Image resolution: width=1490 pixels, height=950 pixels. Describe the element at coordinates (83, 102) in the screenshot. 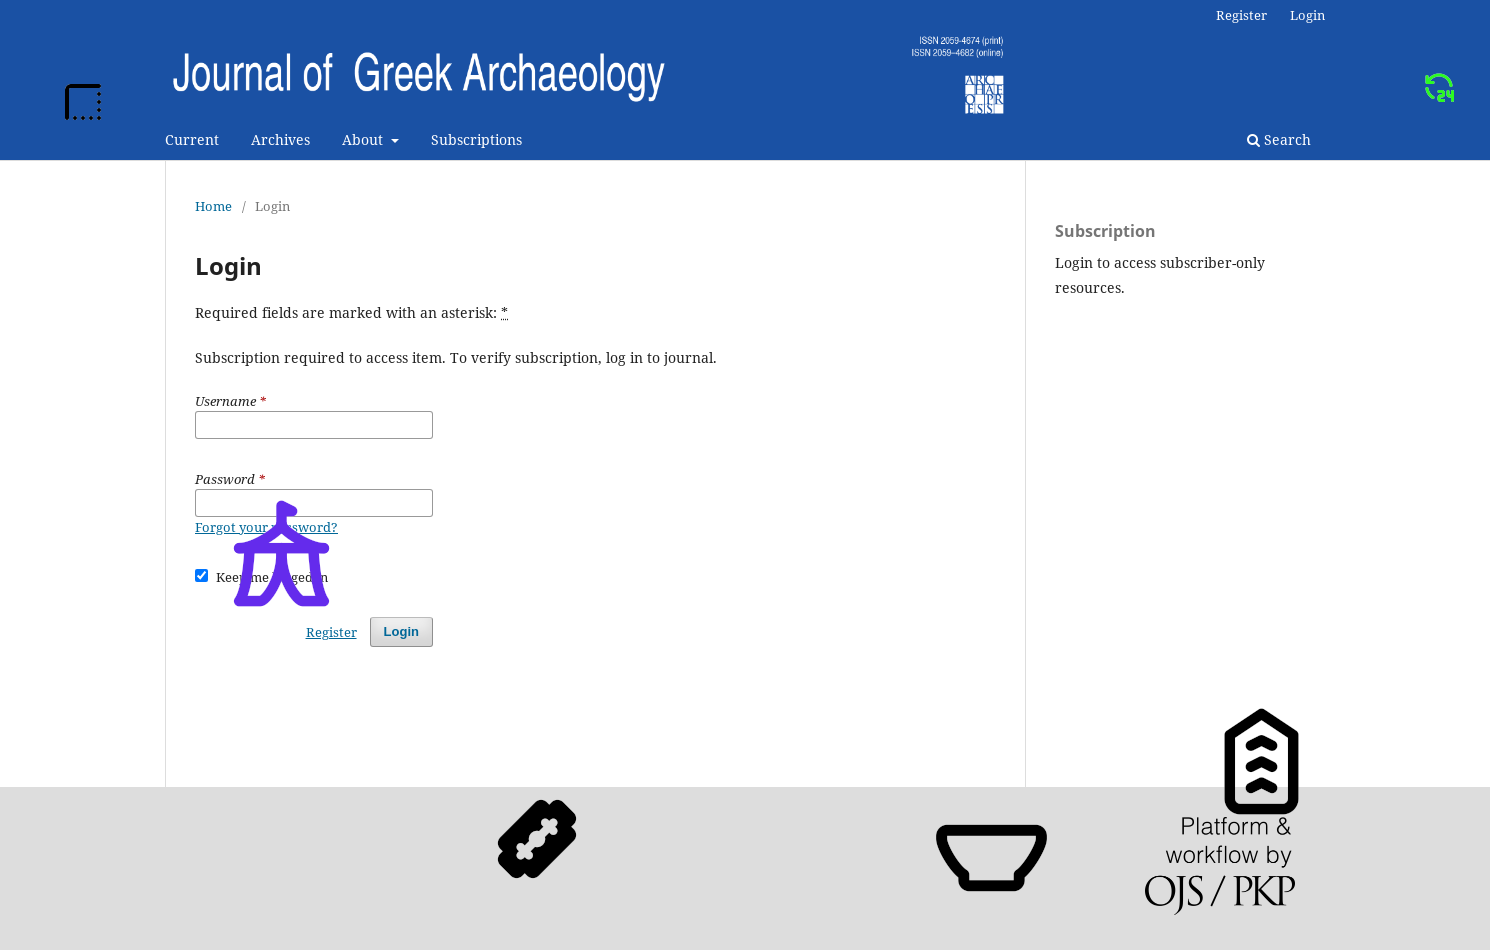

I see `change border style for selected element` at that location.